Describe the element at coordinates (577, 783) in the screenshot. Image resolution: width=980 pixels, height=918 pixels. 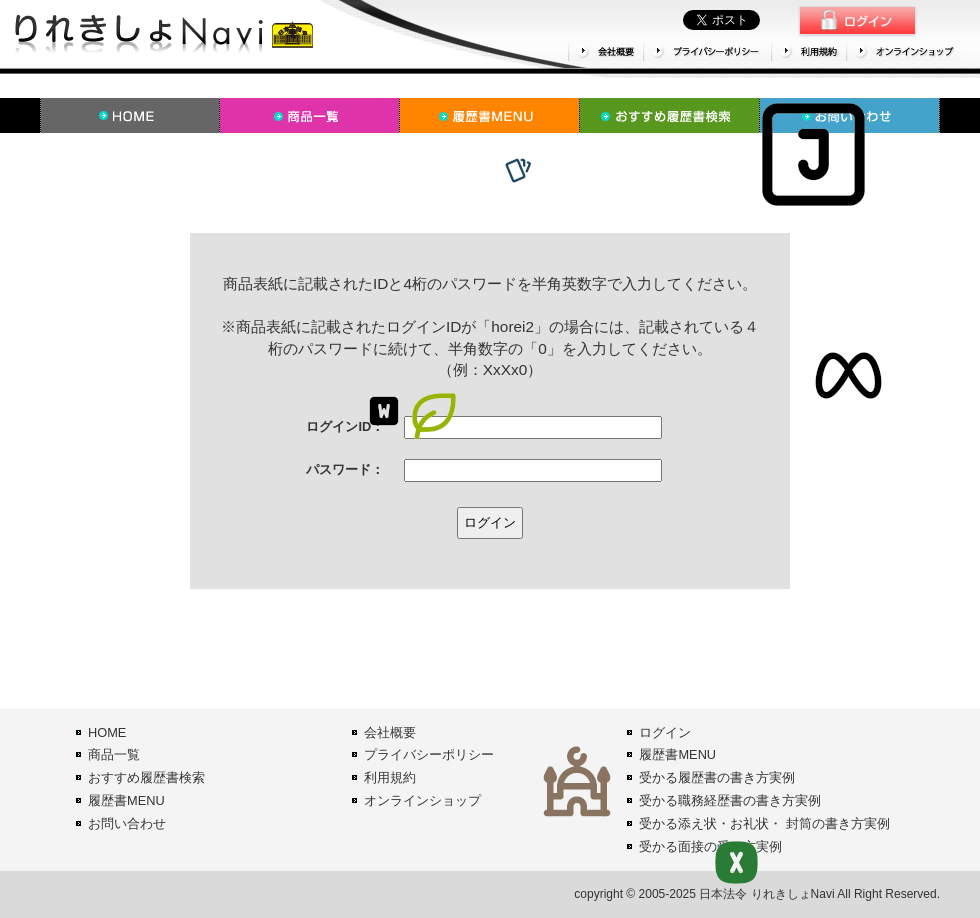
I see `indicates a mosque or islamic place of worship` at that location.